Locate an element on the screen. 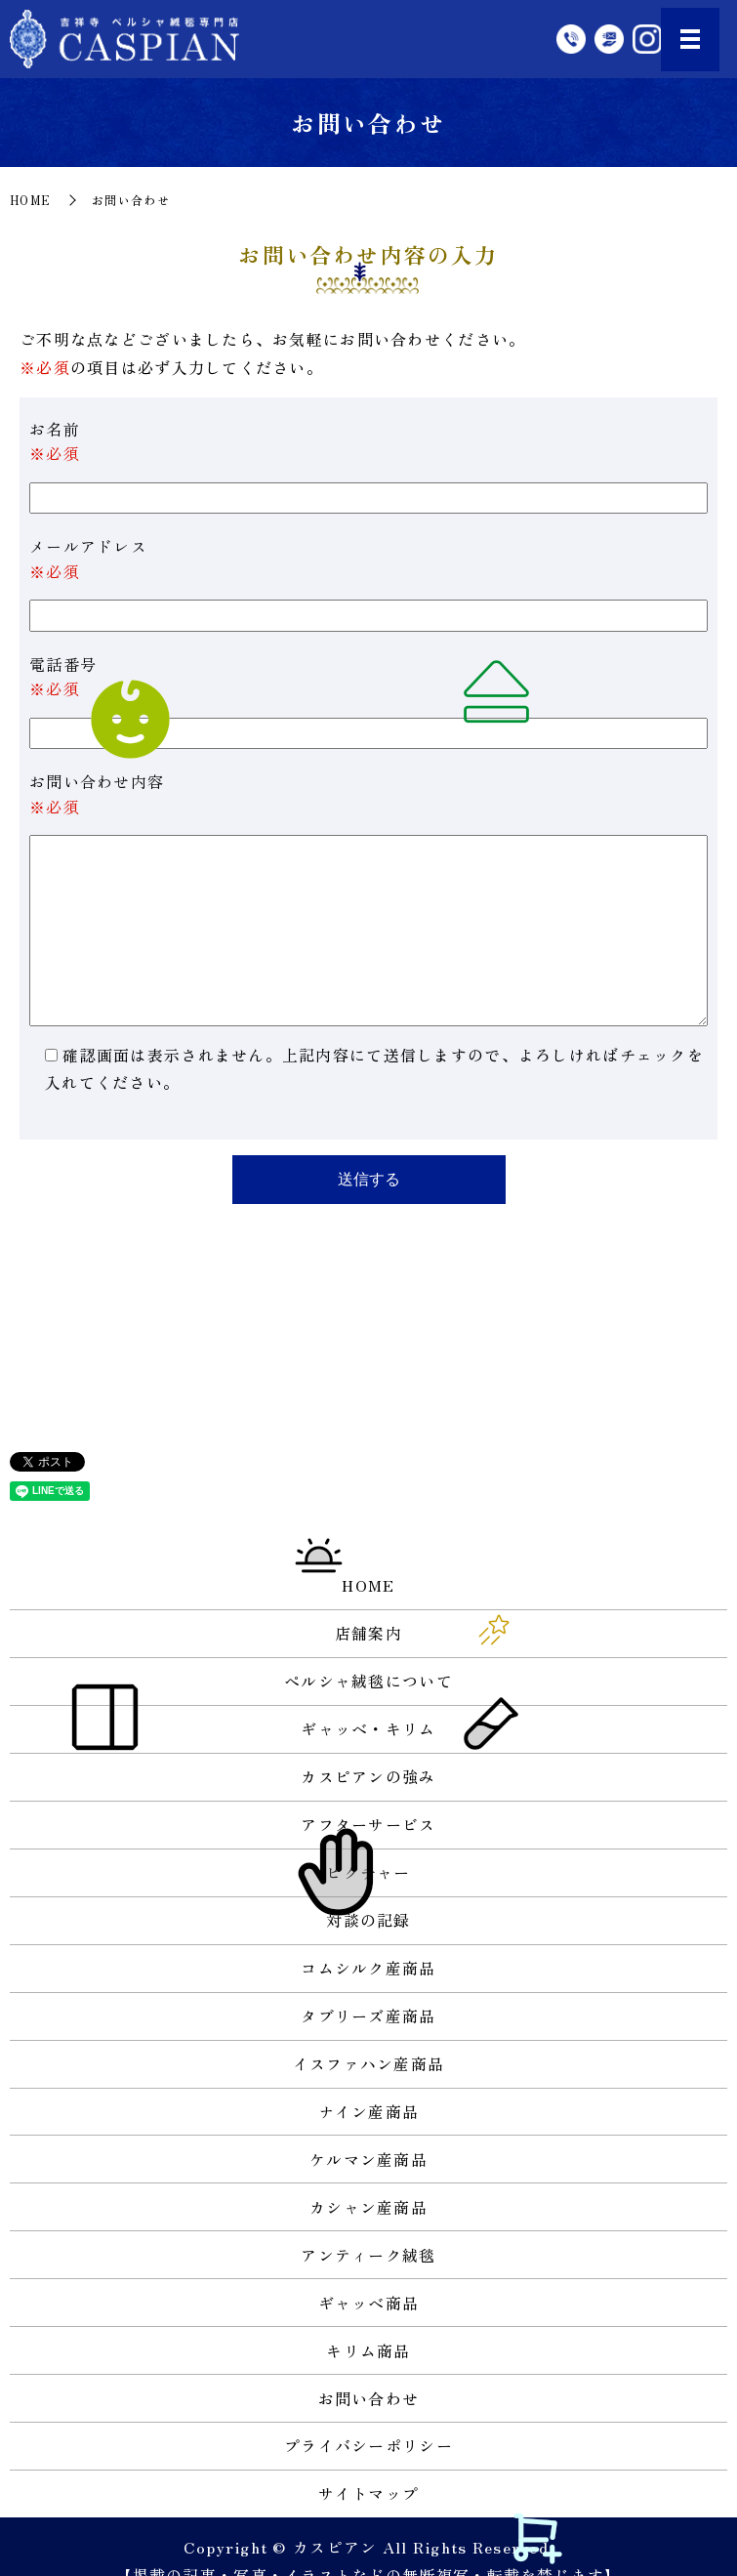  access baby or child-related features is located at coordinates (130, 719).